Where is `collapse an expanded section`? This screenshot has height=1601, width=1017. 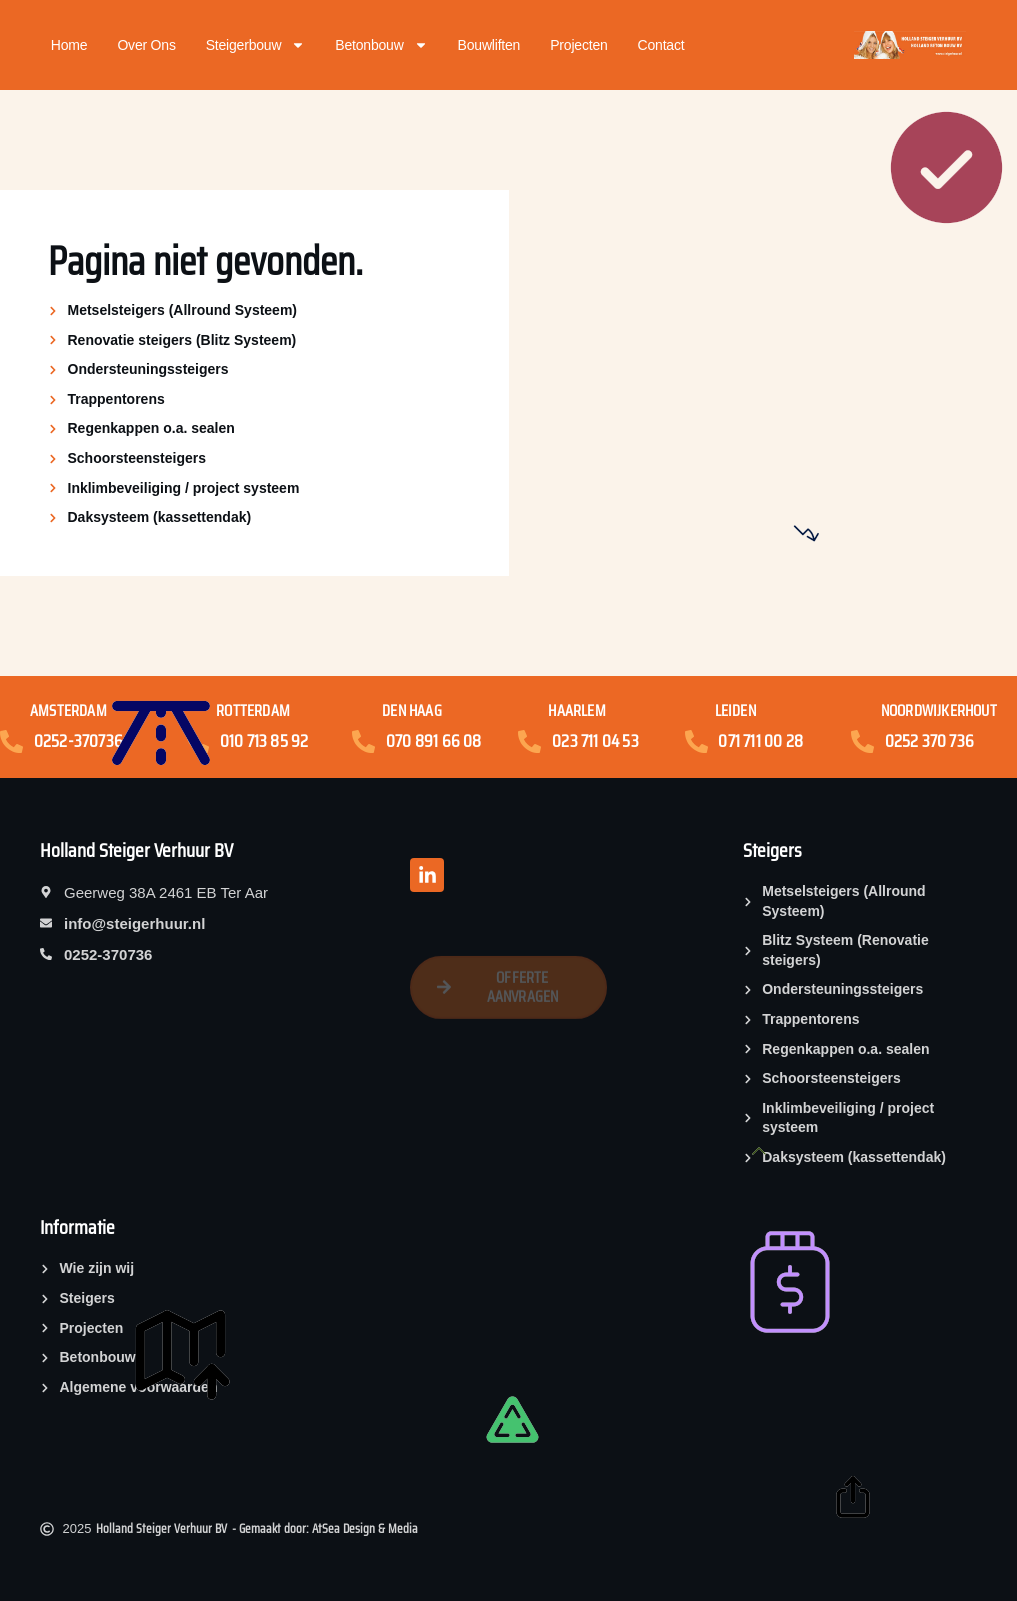
collapse an expanded section is located at coordinates (759, 1151).